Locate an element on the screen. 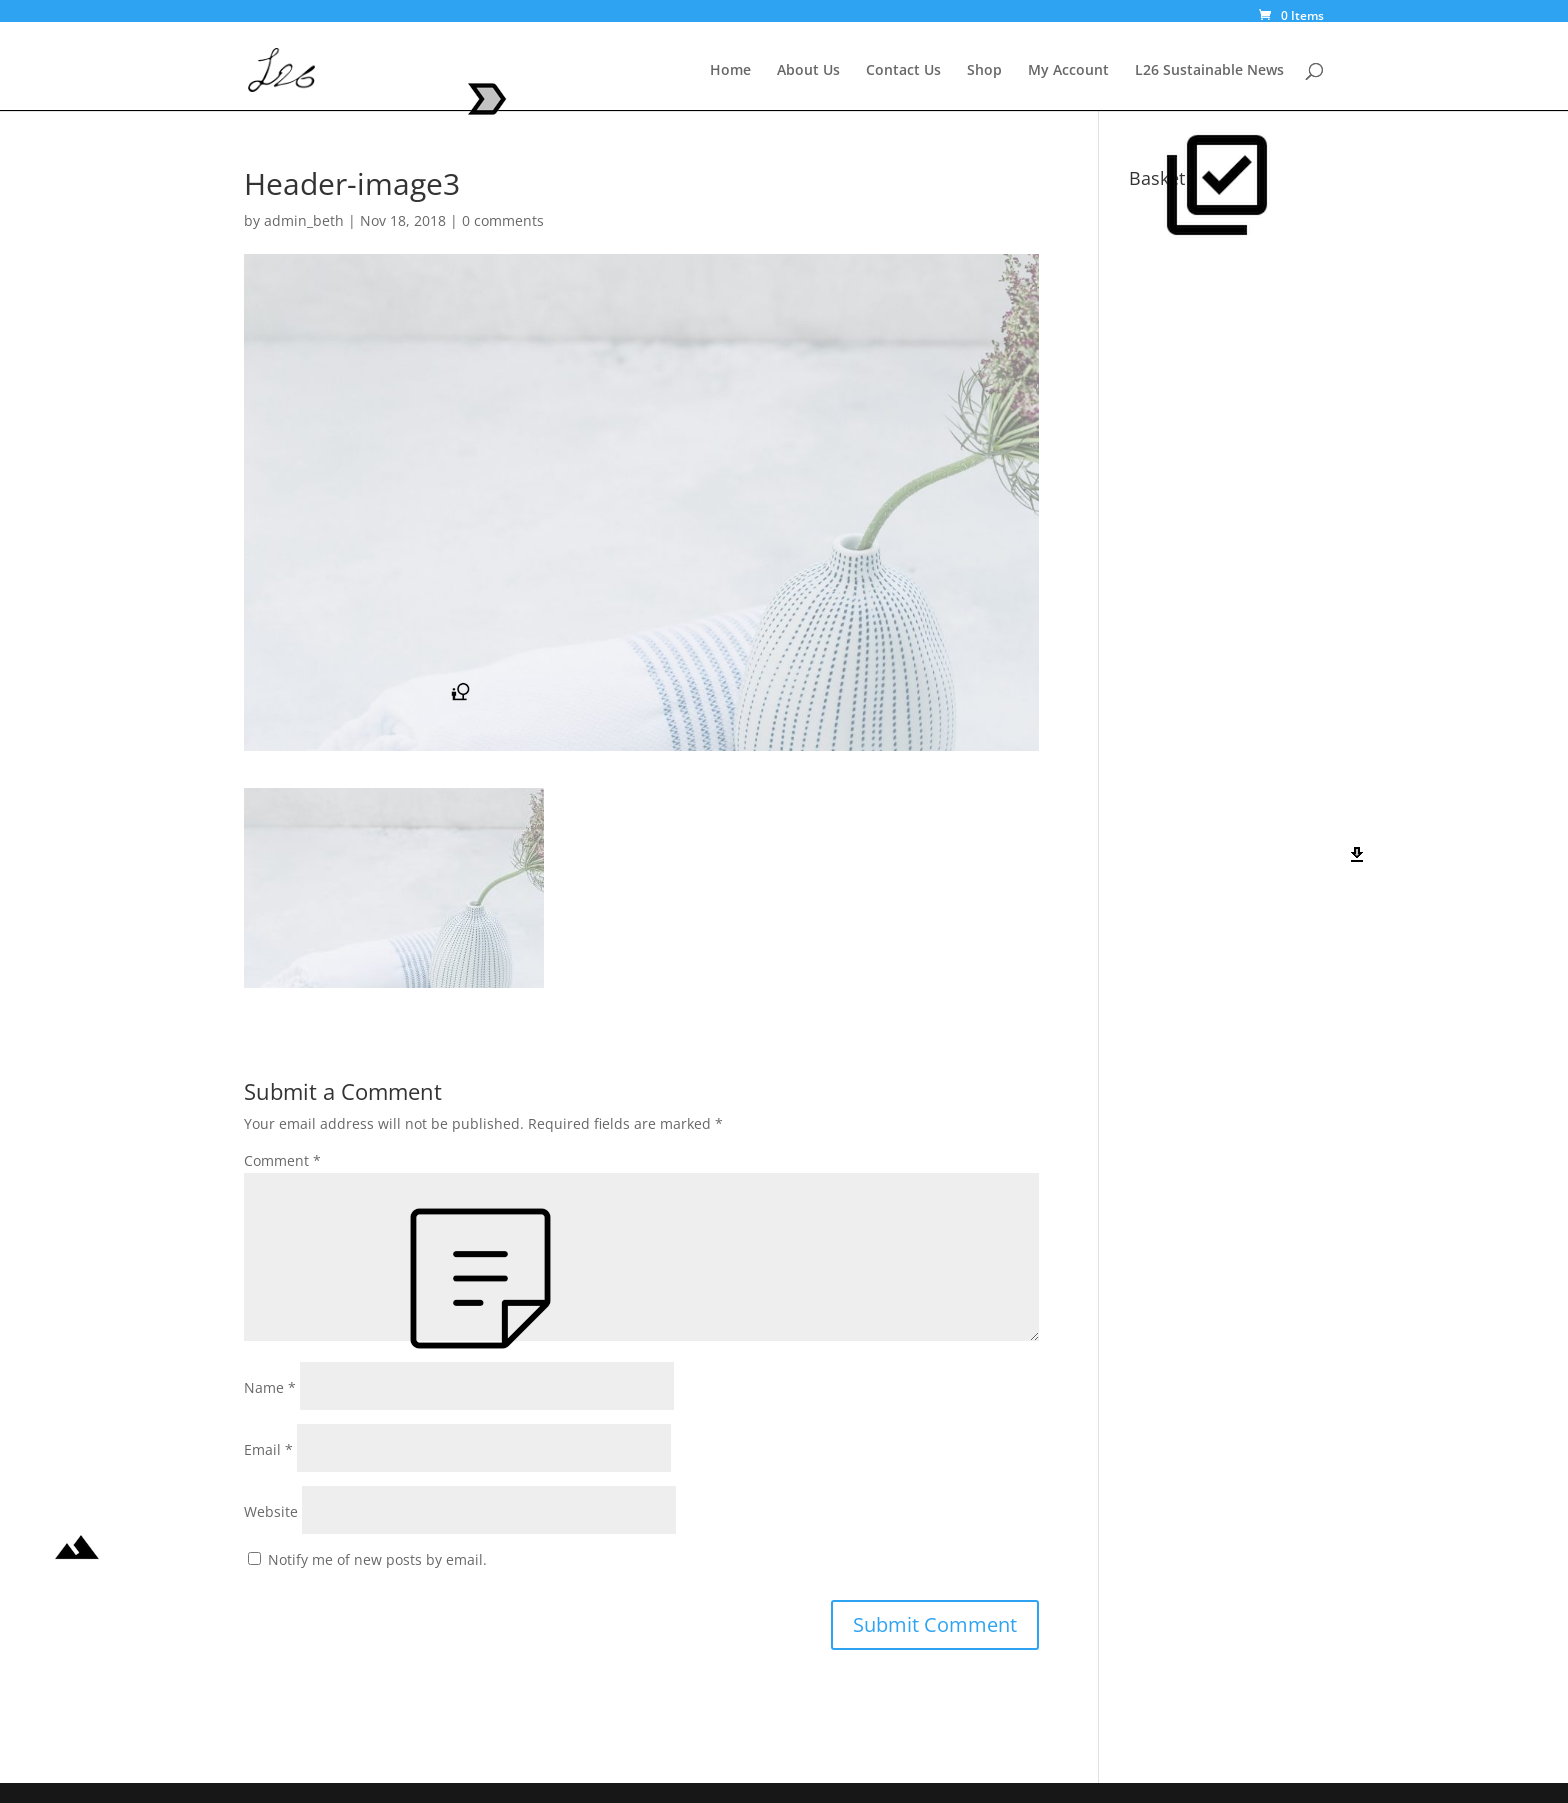 The image size is (1568, 1803). item successfully added to library is located at coordinates (1217, 185).